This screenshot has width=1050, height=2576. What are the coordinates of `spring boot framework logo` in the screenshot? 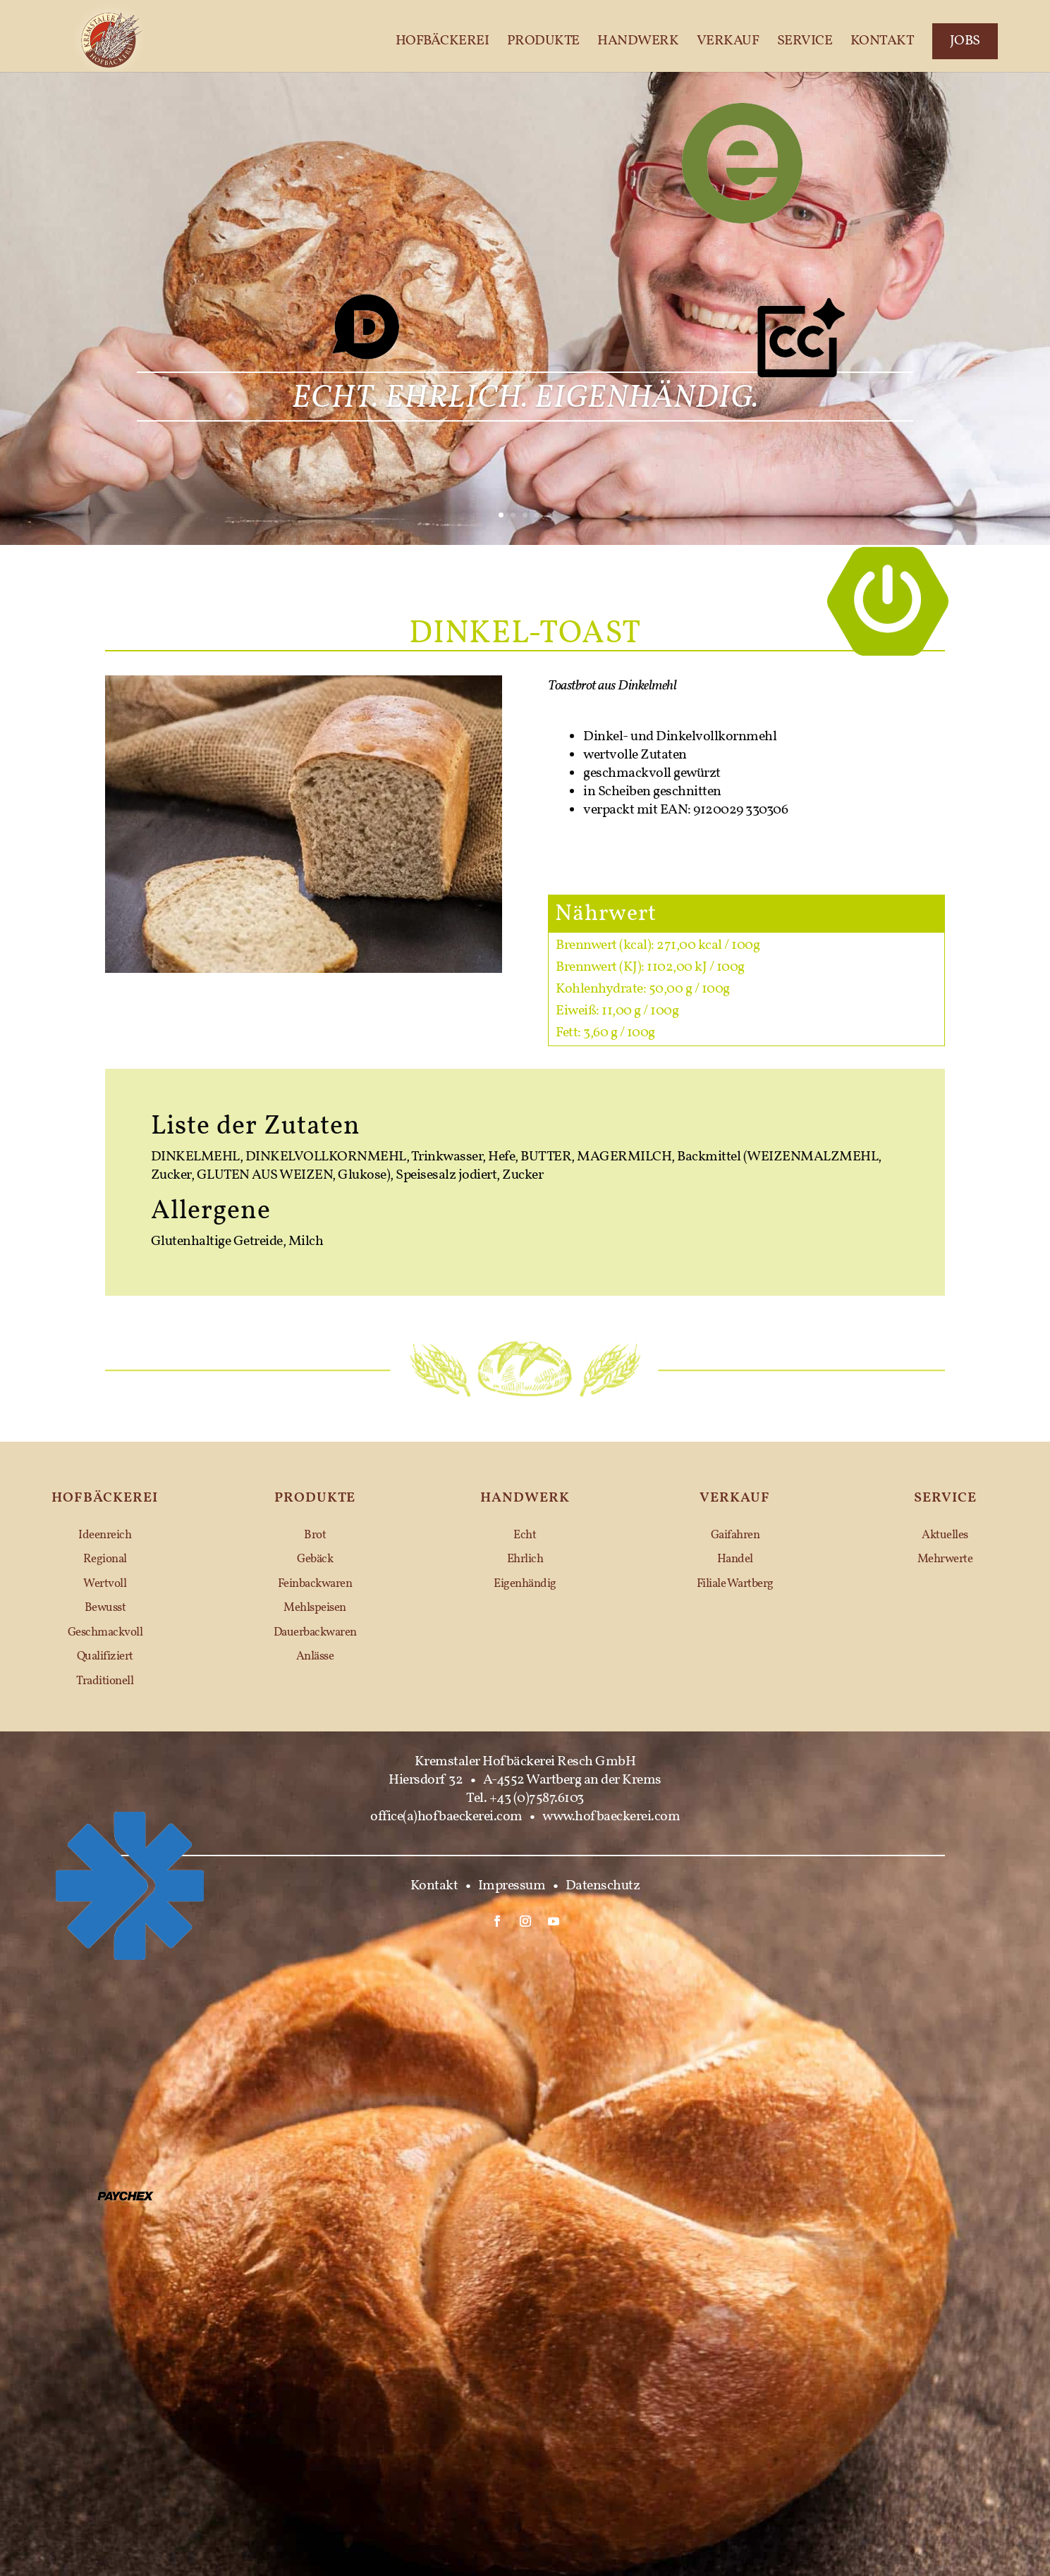 It's located at (888, 601).